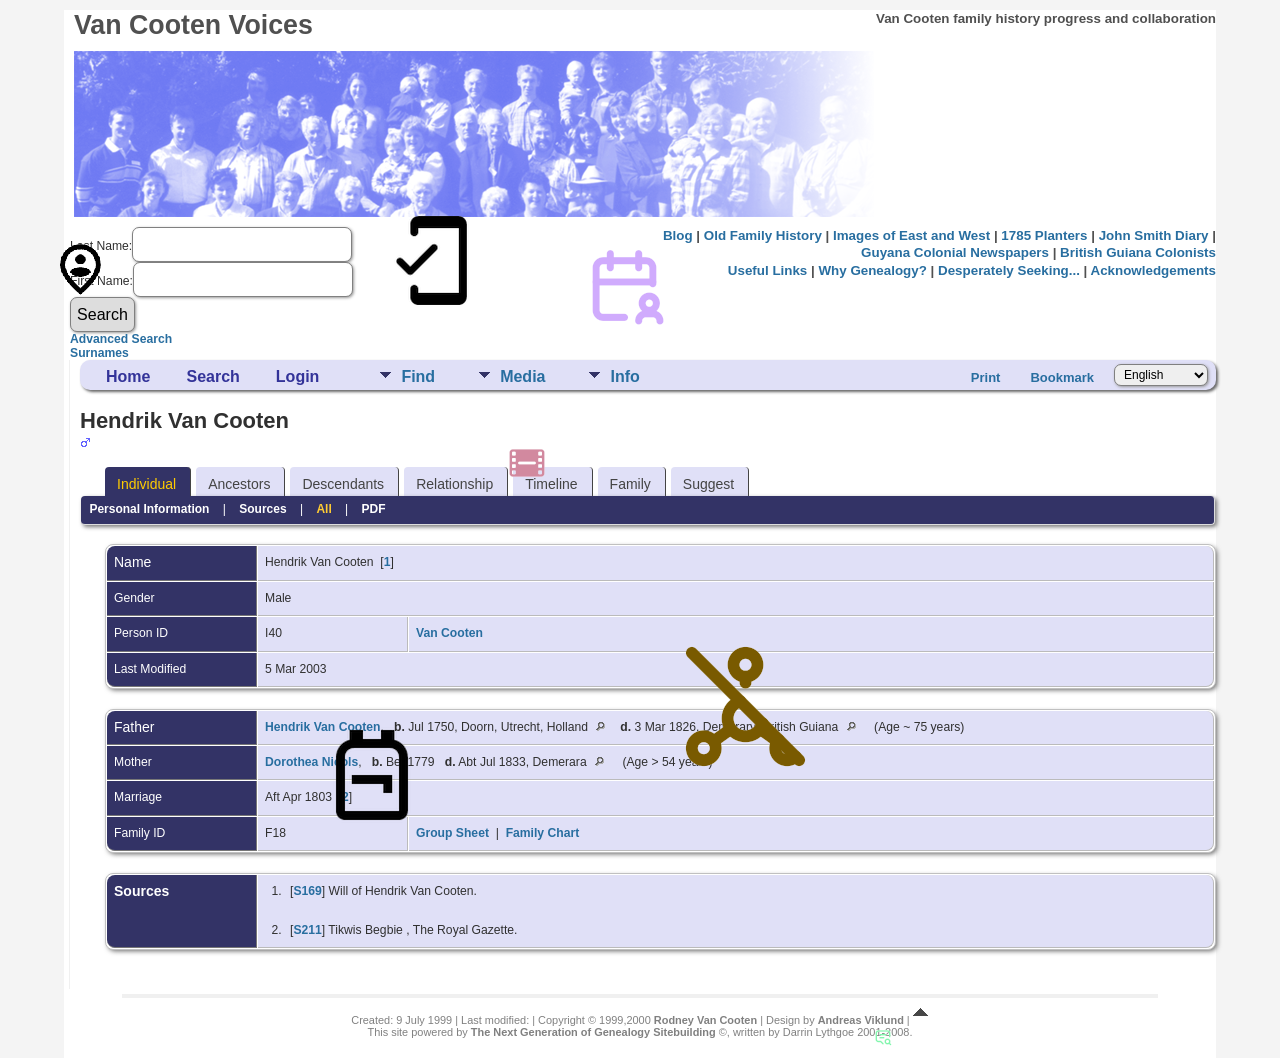  What do you see at coordinates (372, 775) in the screenshot?
I see `access your backpack or inventory` at bounding box center [372, 775].